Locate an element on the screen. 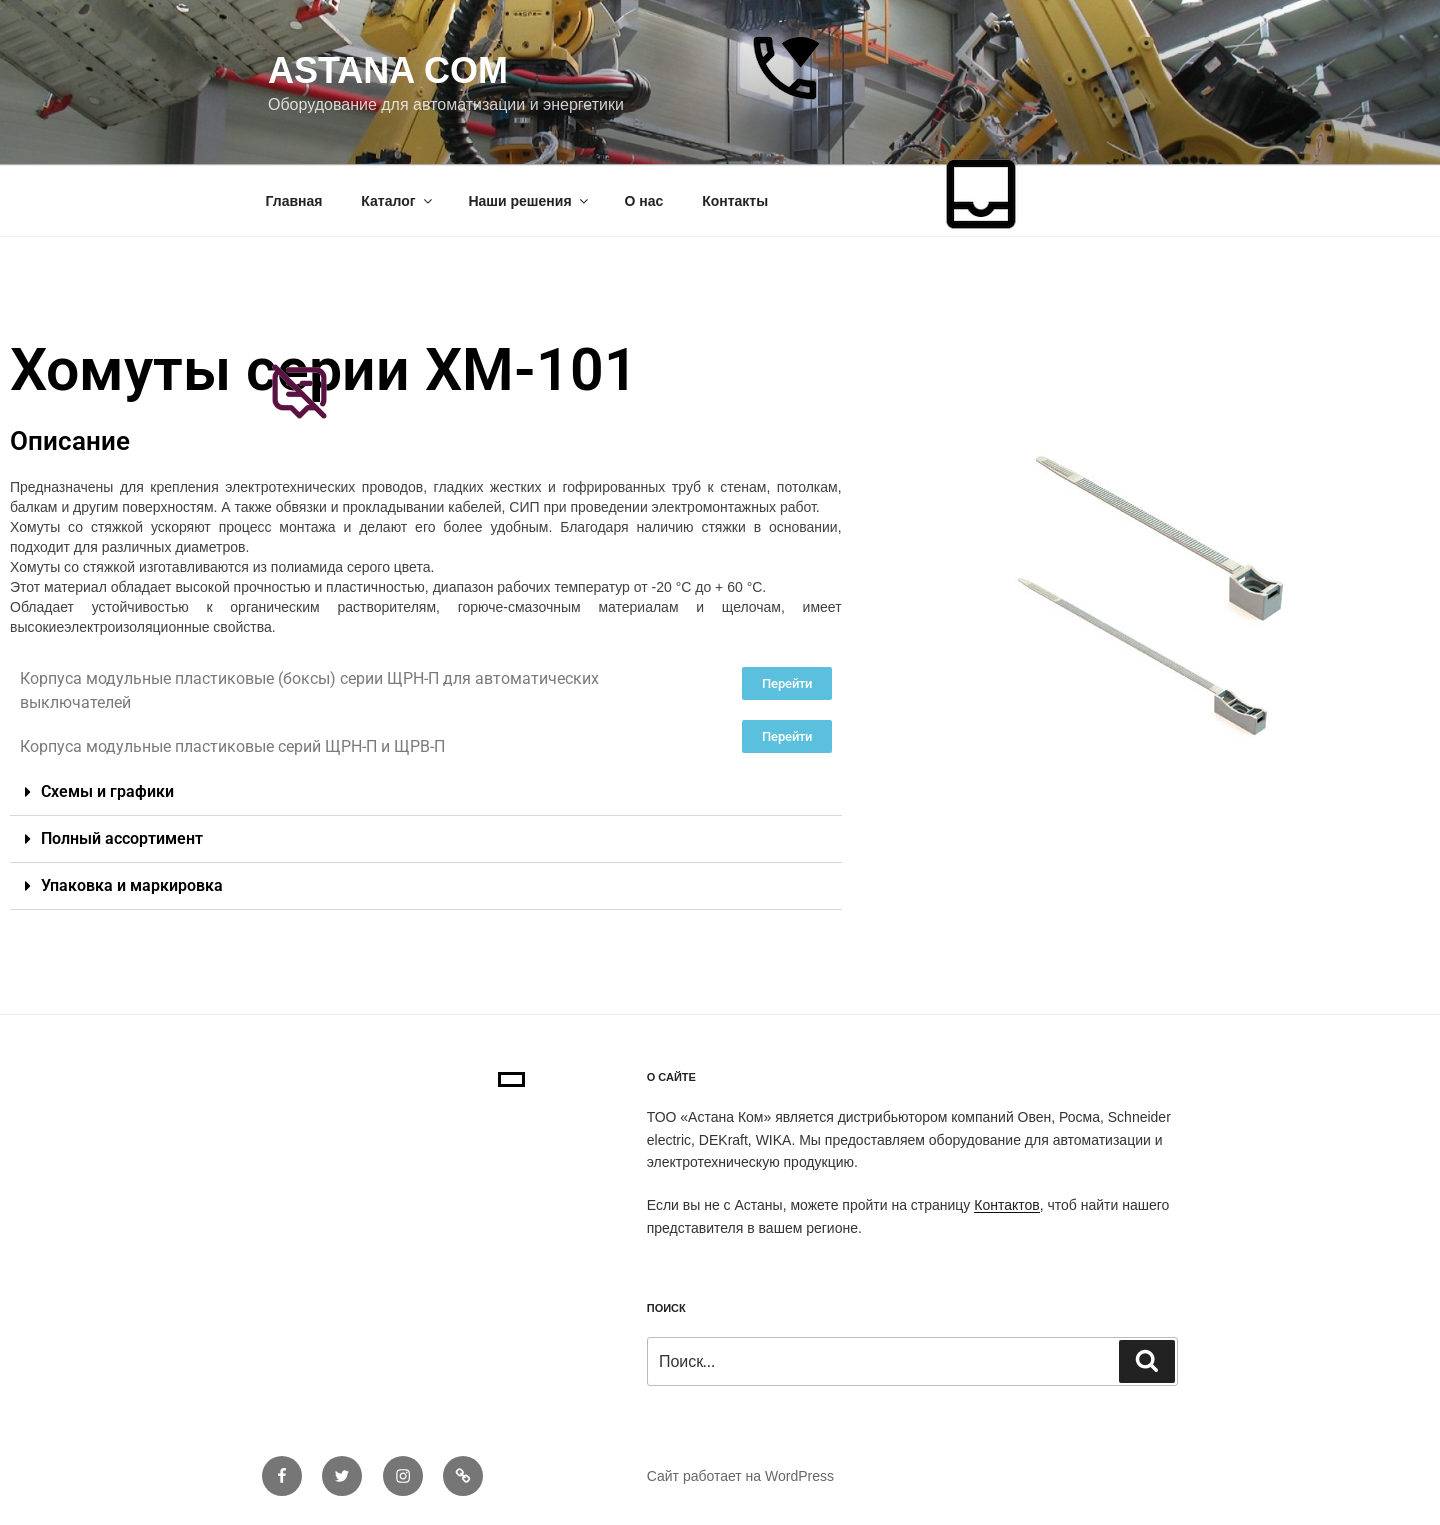 Image resolution: width=1440 pixels, height=1525 pixels. messaging is disabled or unavailable is located at coordinates (299, 391).